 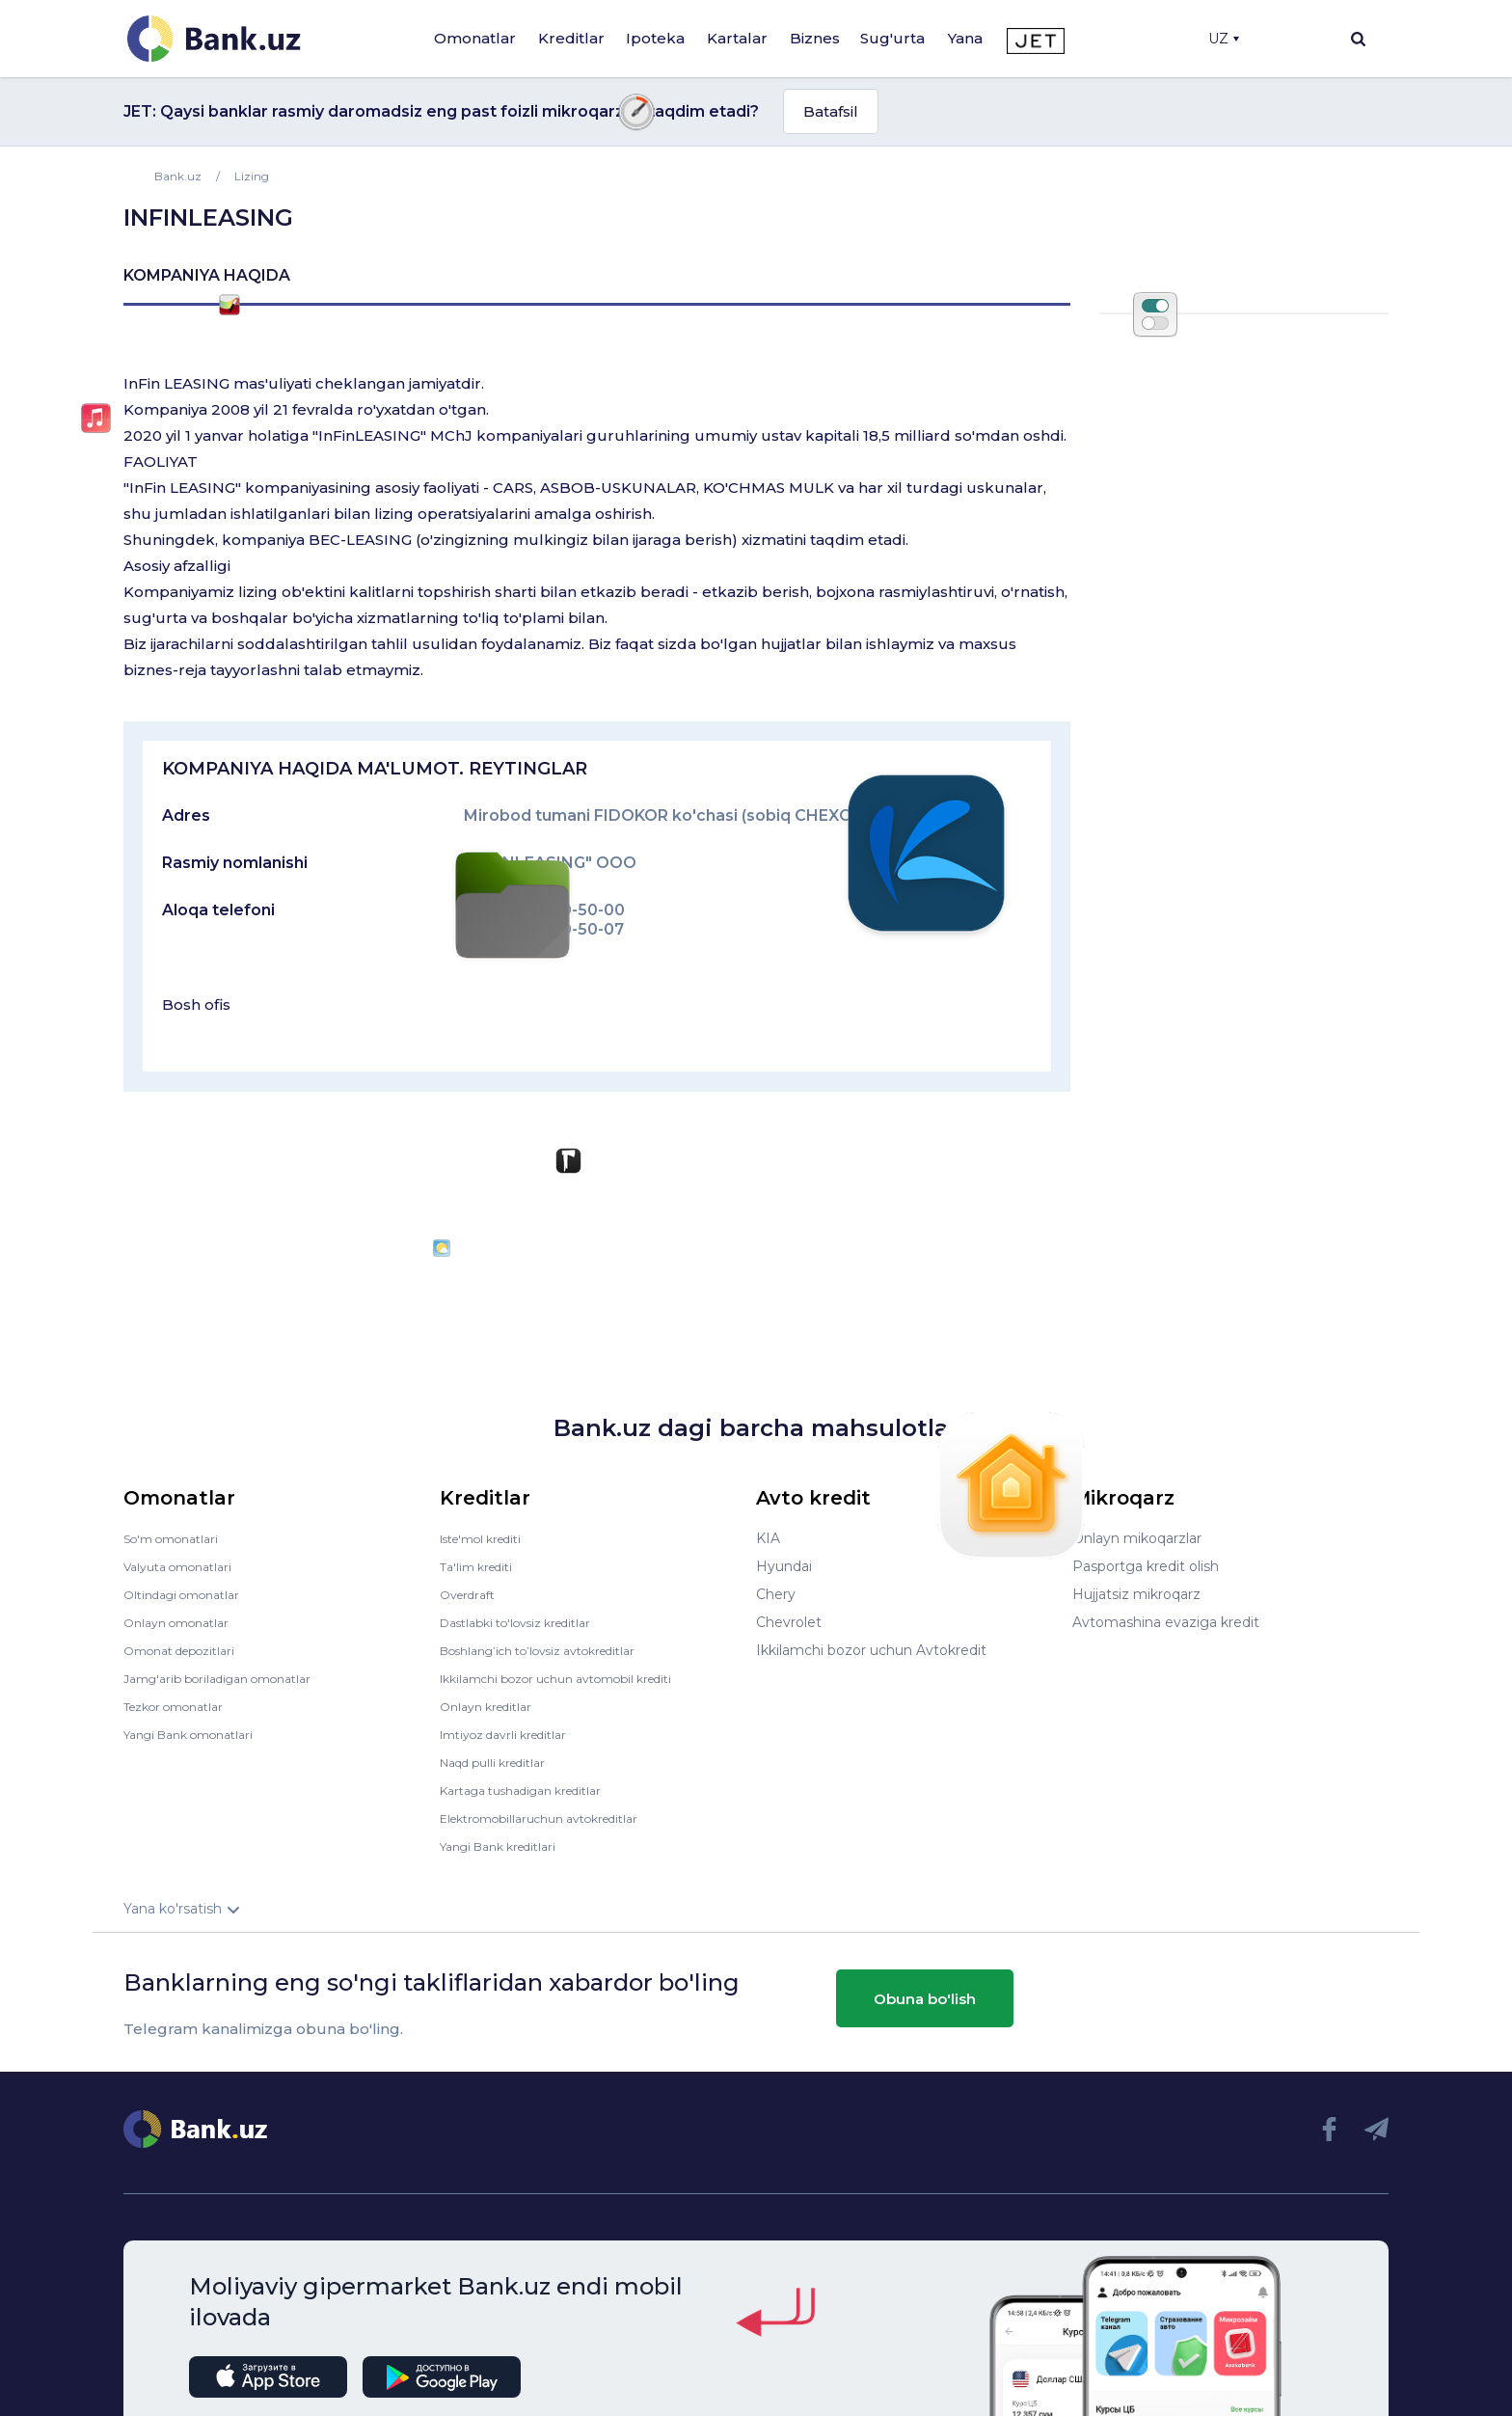 What do you see at coordinates (926, 853) in the screenshot?
I see `launch the KaOS linux distribution app` at bounding box center [926, 853].